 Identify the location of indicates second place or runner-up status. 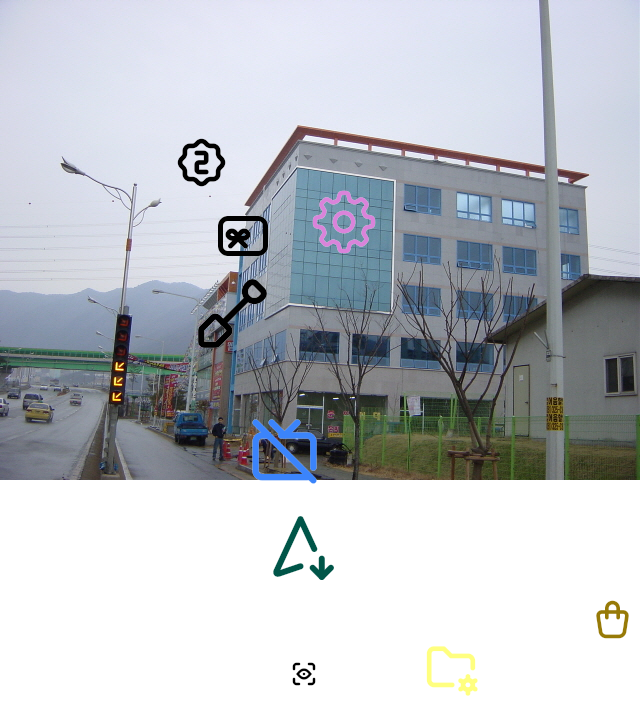
(201, 162).